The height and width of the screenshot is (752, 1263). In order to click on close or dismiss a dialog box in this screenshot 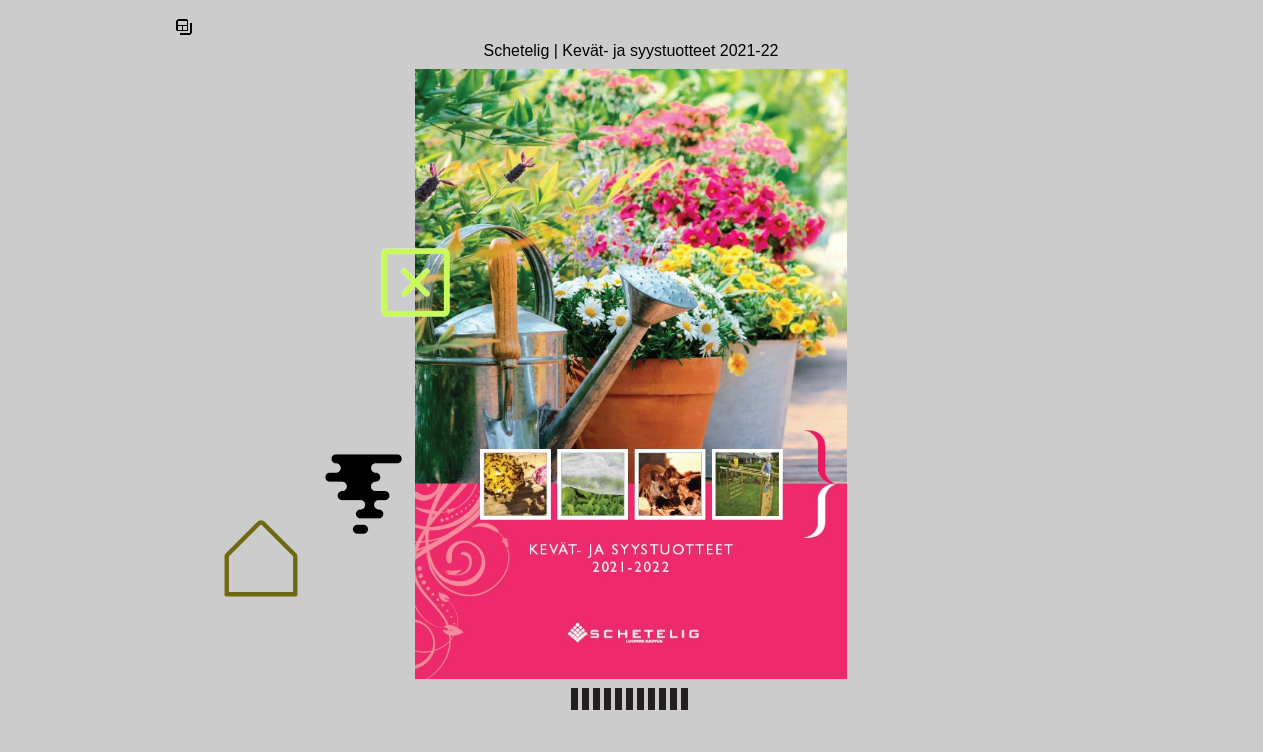, I will do `click(415, 282)`.